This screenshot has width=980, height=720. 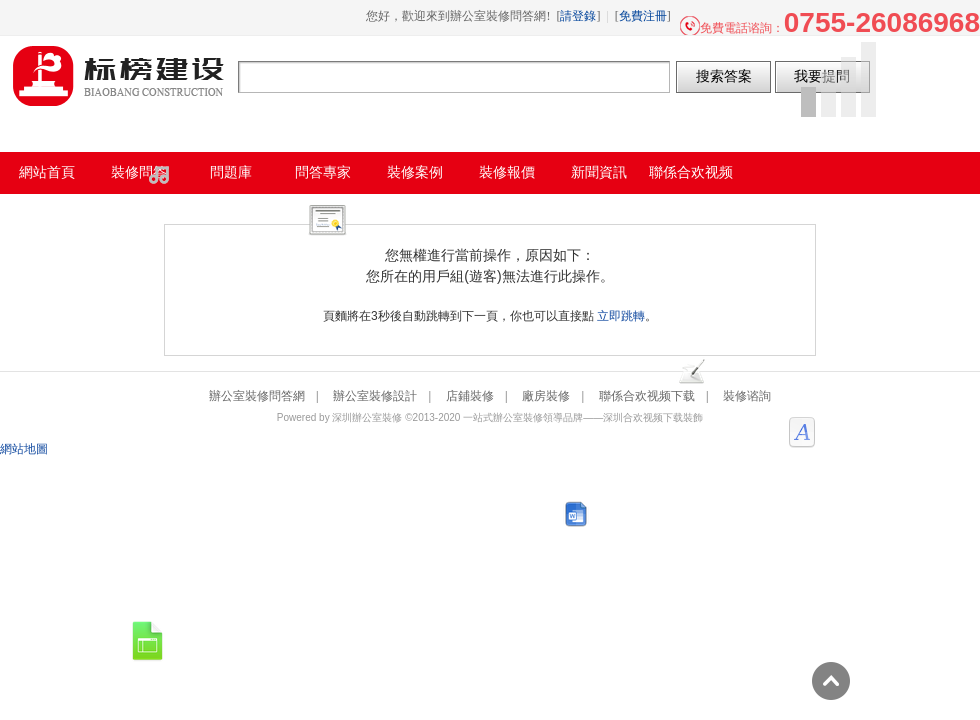 I want to click on a QML source code file, so click(x=147, y=641).